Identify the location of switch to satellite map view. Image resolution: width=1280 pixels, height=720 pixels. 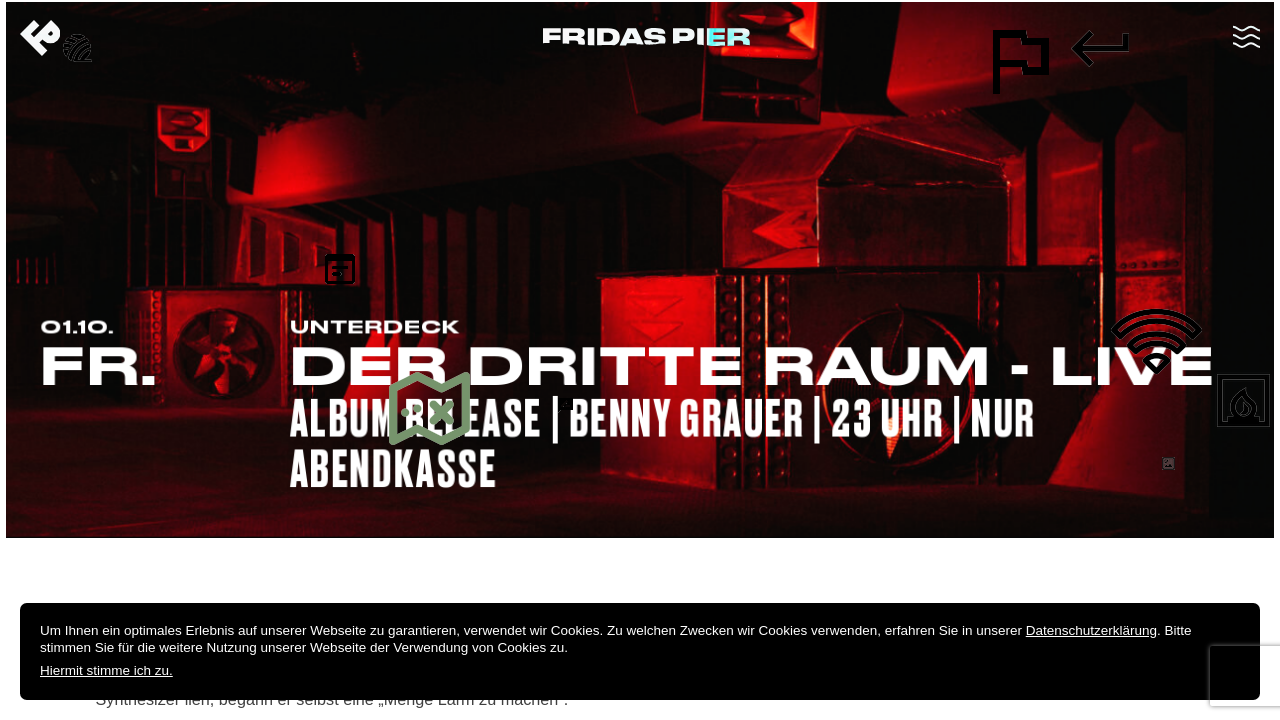
(1168, 463).